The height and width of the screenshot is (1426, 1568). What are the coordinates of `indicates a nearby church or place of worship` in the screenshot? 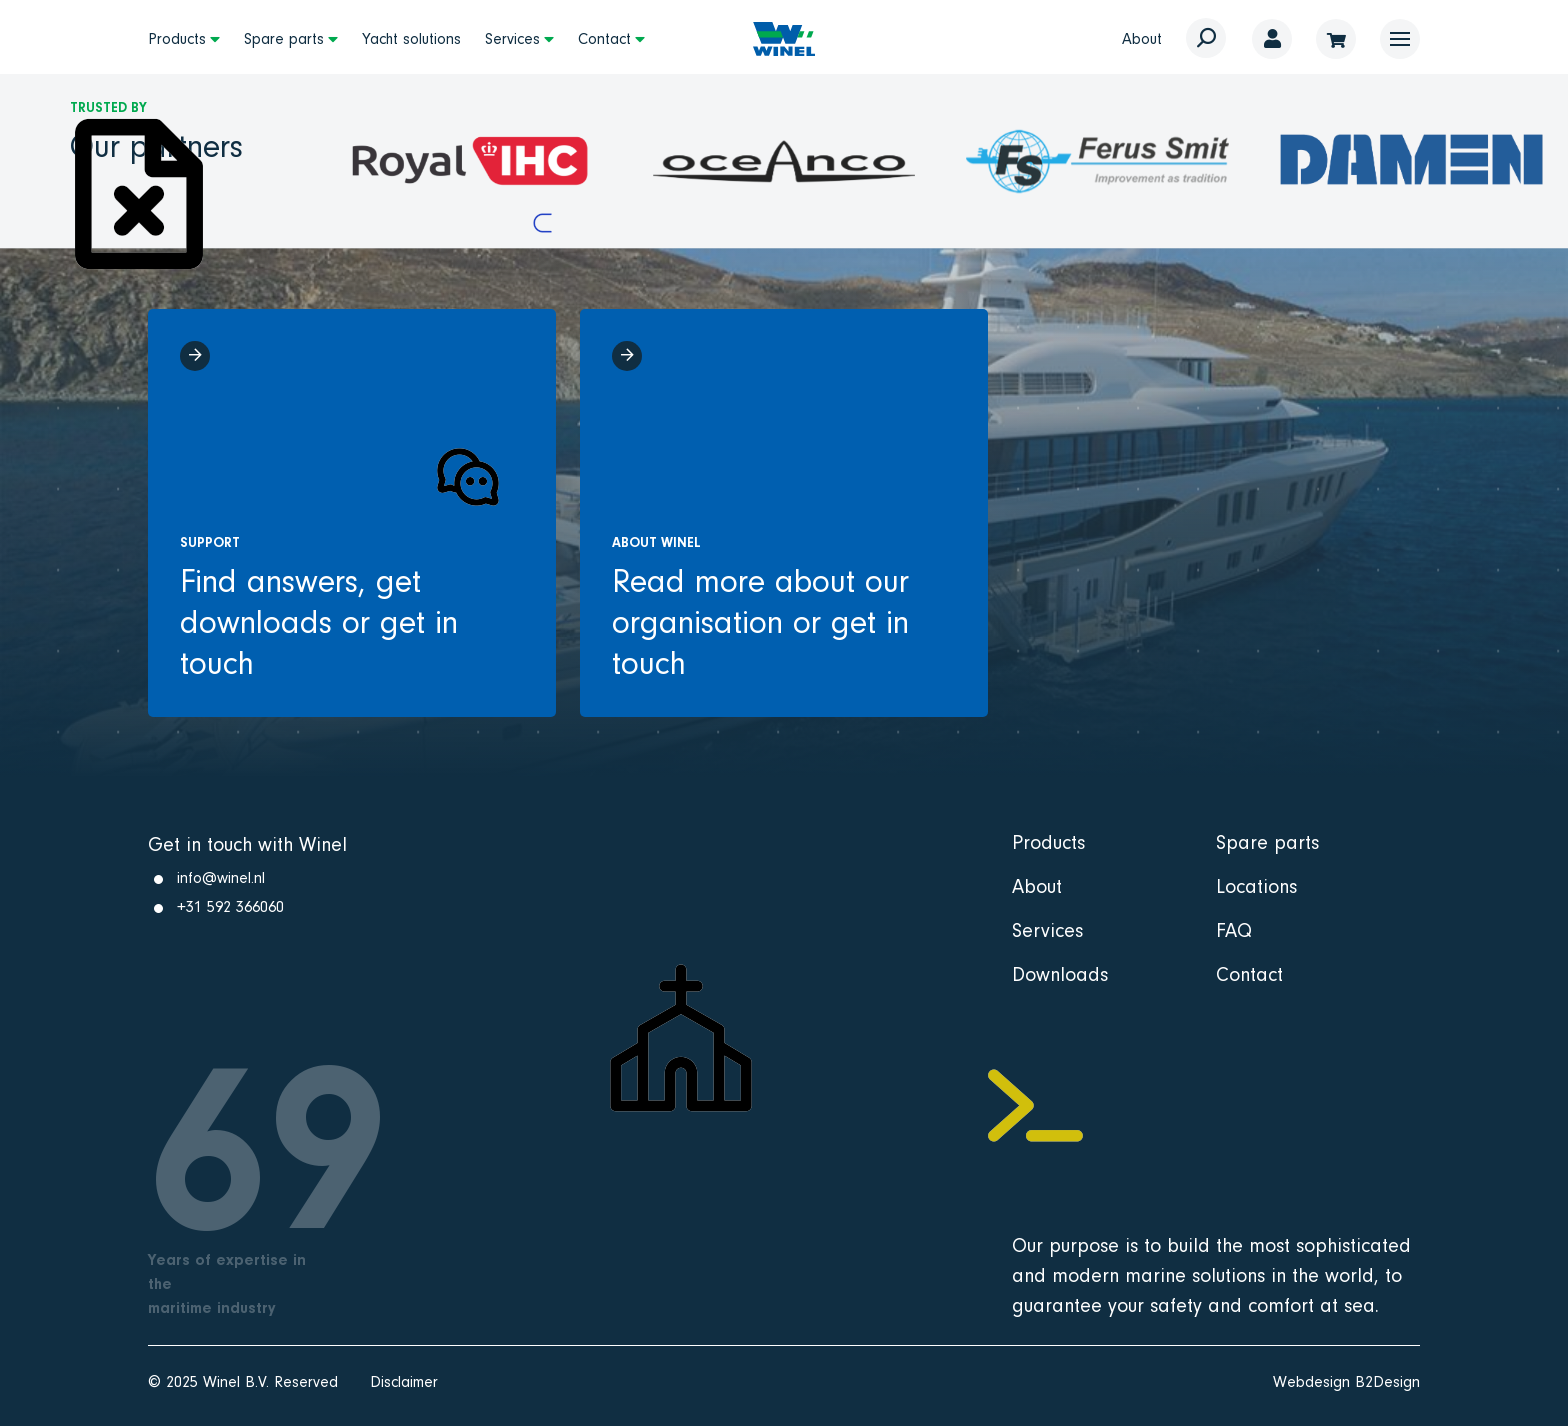 It's located at (681, 1046).